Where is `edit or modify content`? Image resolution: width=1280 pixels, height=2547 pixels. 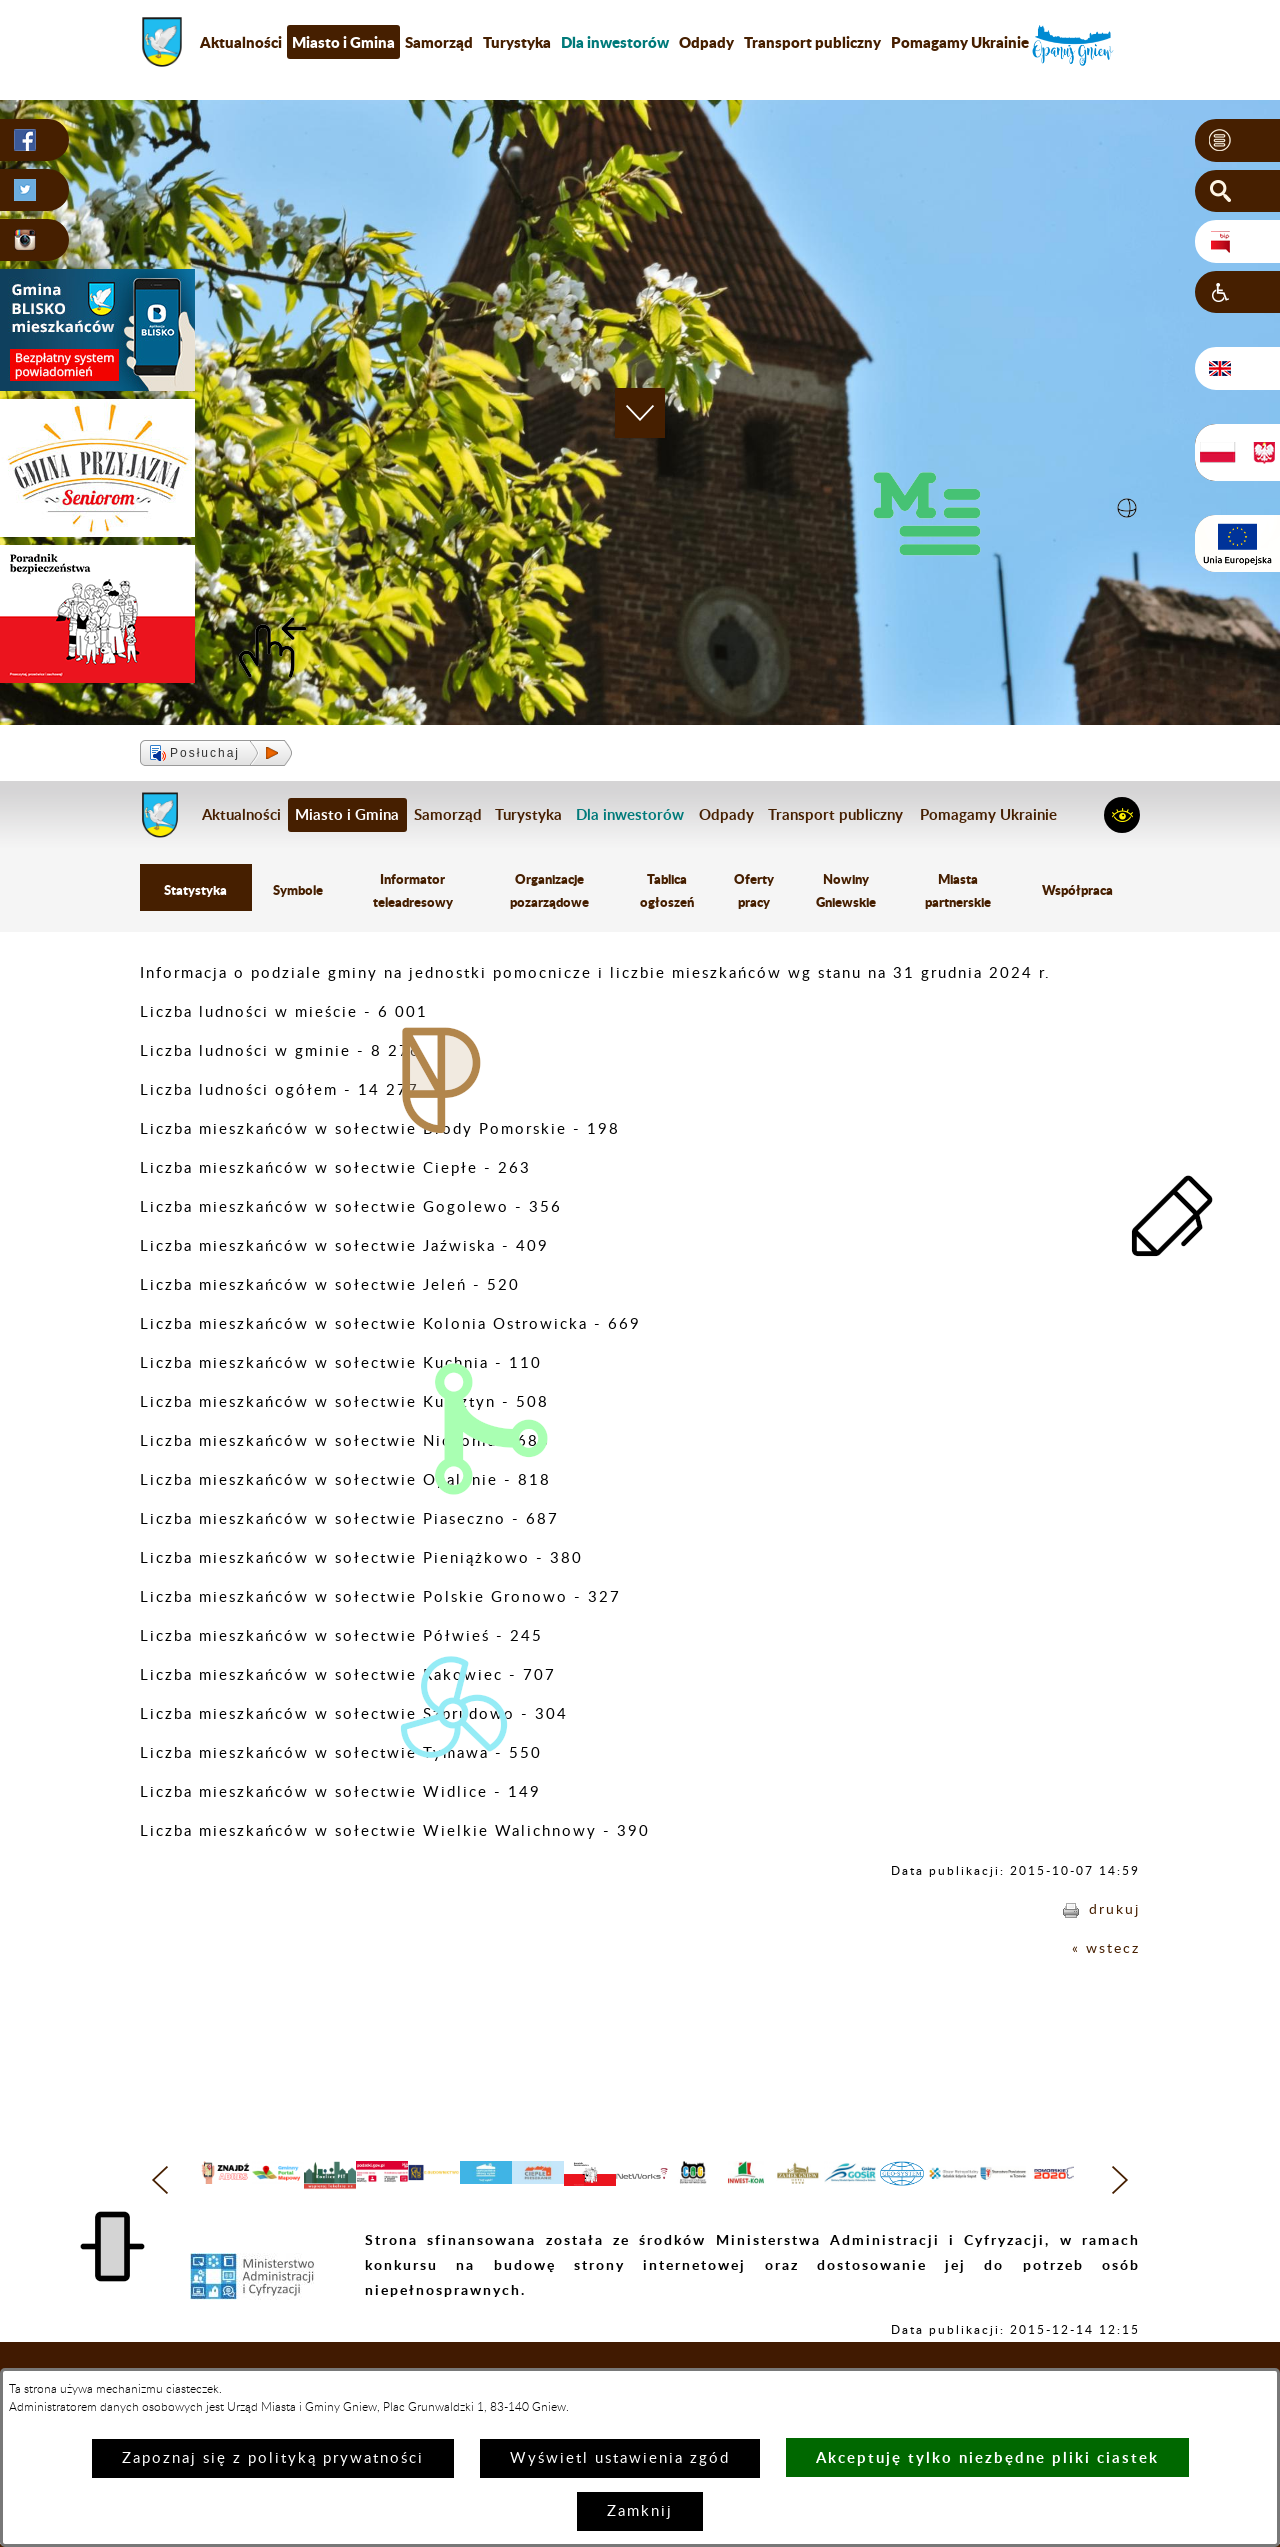
edit or modify content is located at coordinates (1170, 1217).